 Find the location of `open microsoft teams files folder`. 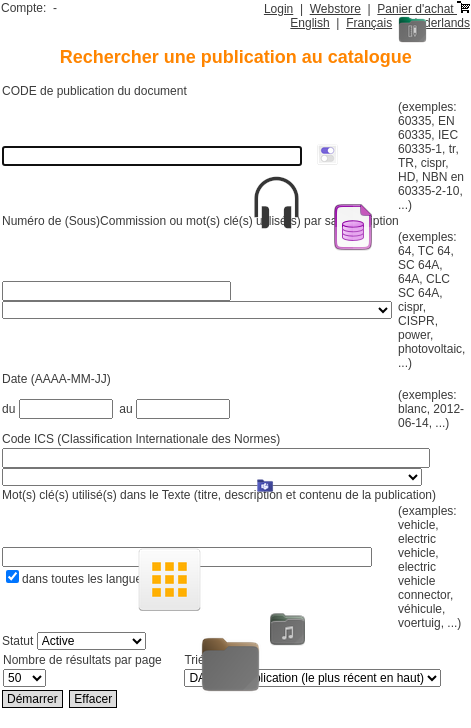

open microsoft teams files folder is located at coordinates (265, 486).